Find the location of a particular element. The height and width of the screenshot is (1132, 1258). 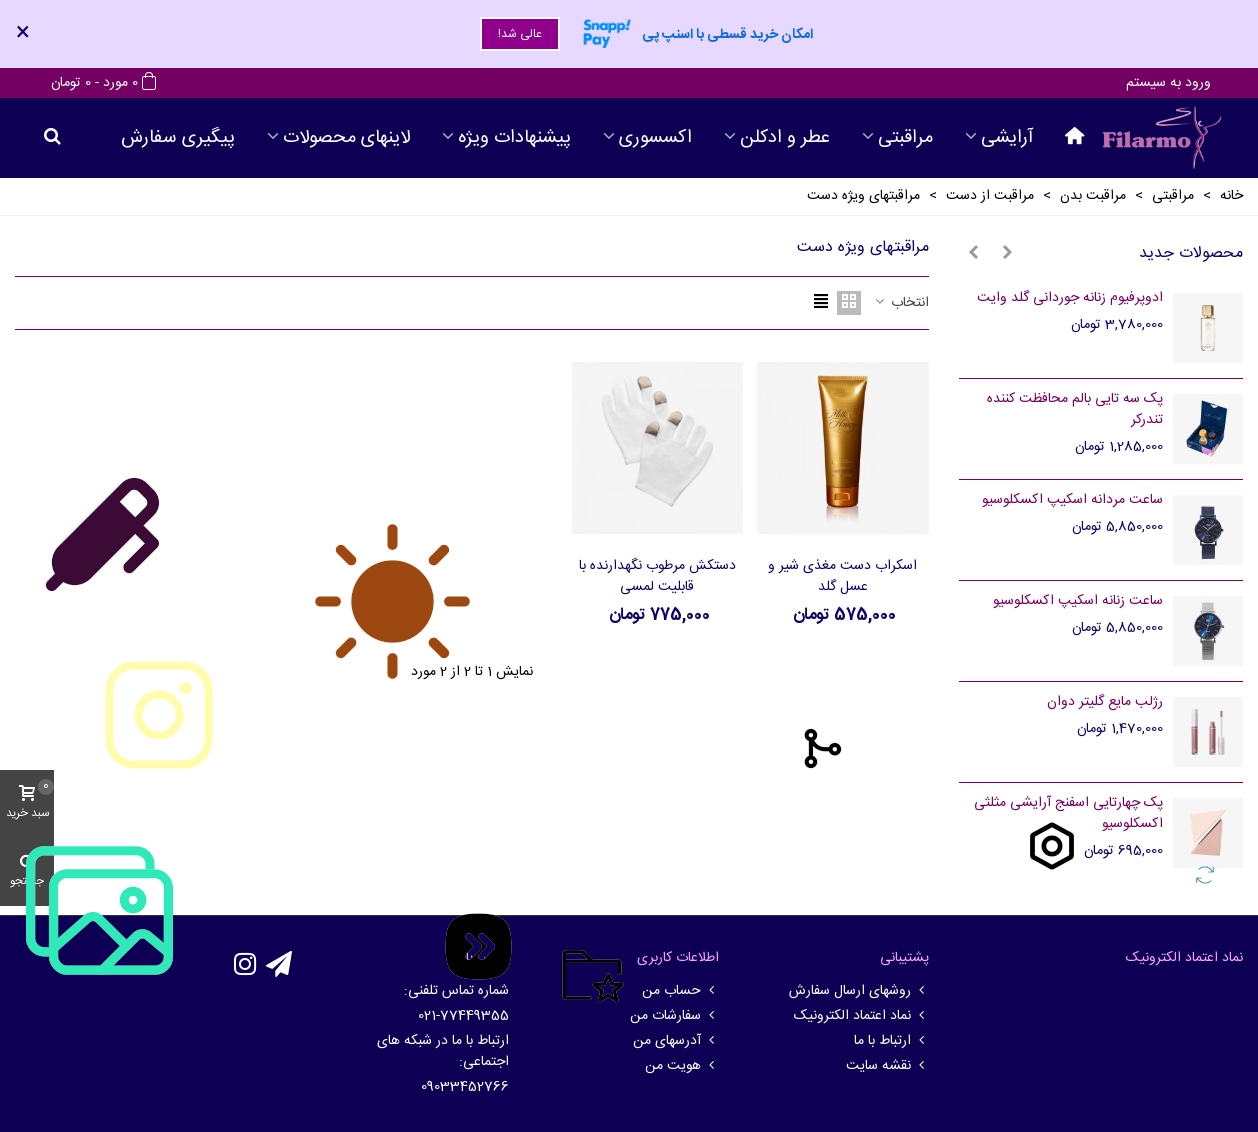

access your starred or favorite files is located at coordinates (592, 975).